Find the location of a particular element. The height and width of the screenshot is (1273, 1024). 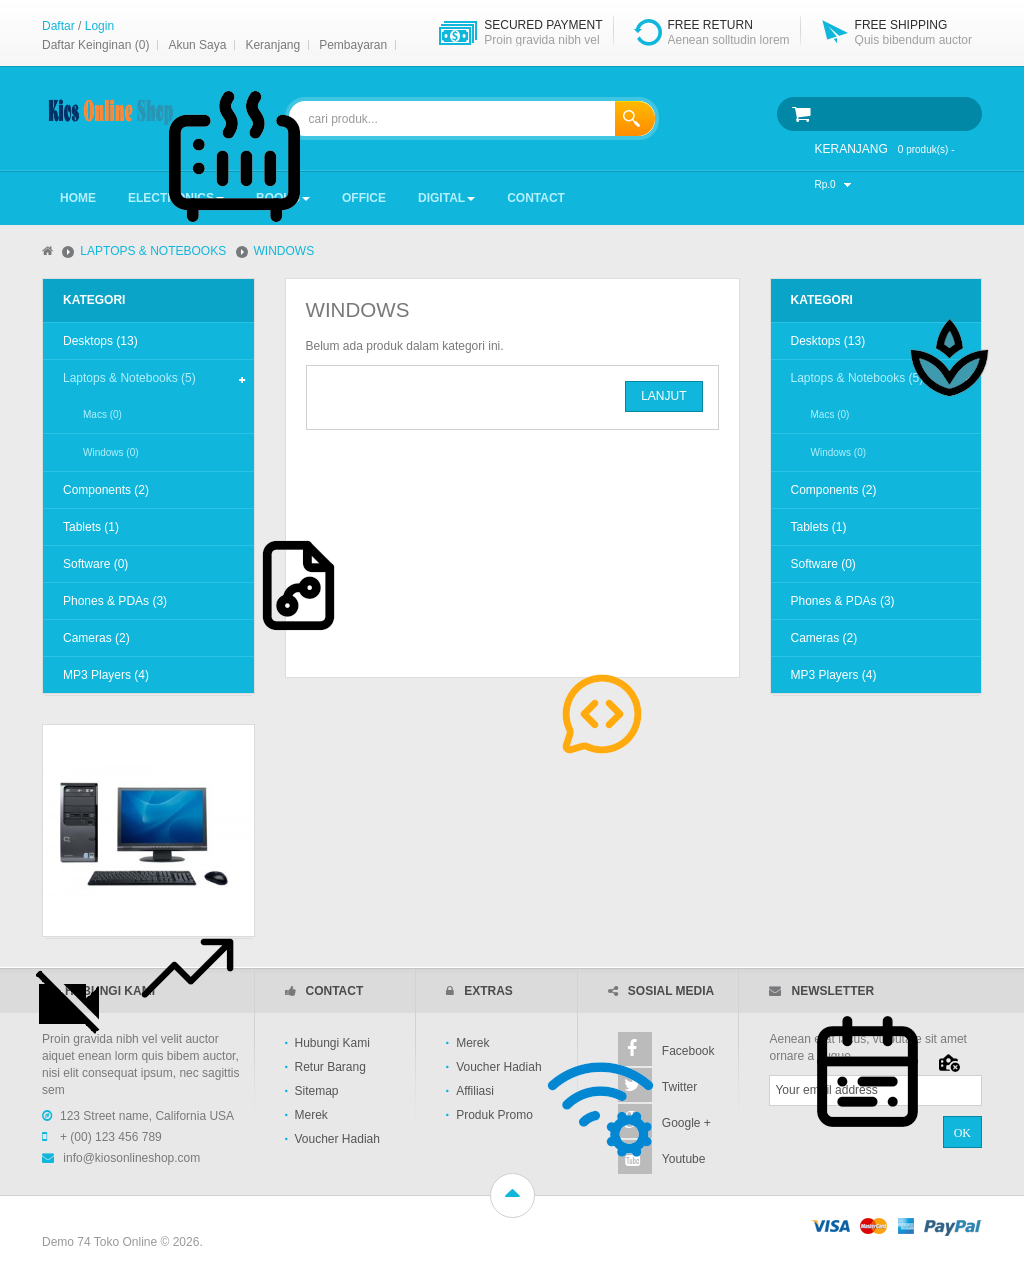

school or educational institution is closed is located at coordinates (949, 1062).